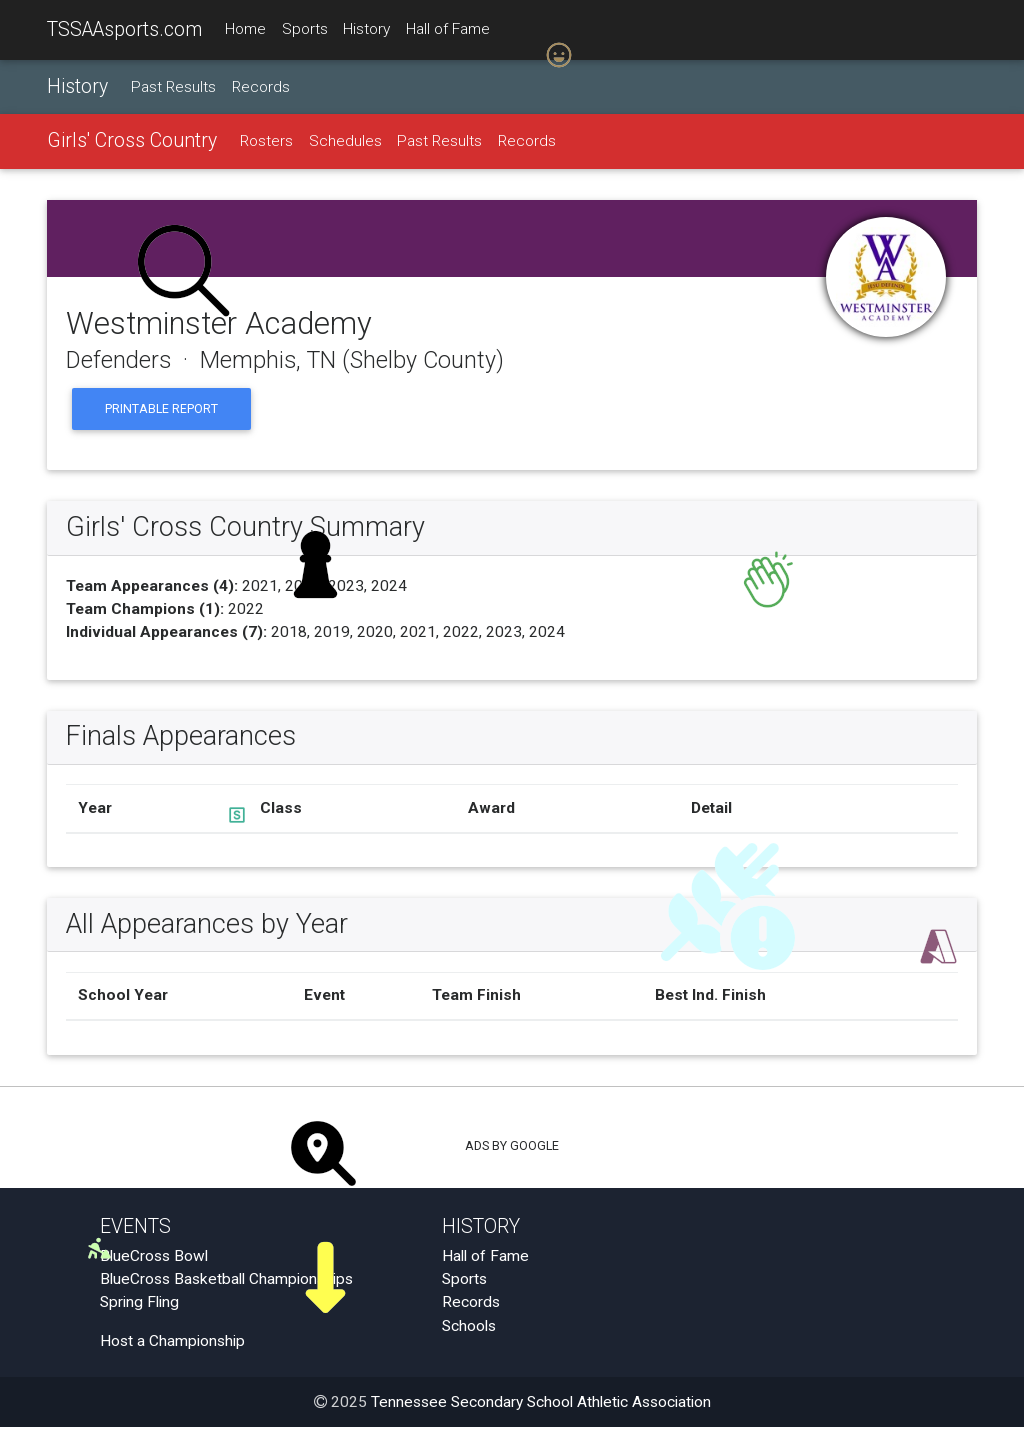 The height and width of the screenshot is (1429, 1024). I want to click on indicates a crop or grain alert, so click(723, 898).